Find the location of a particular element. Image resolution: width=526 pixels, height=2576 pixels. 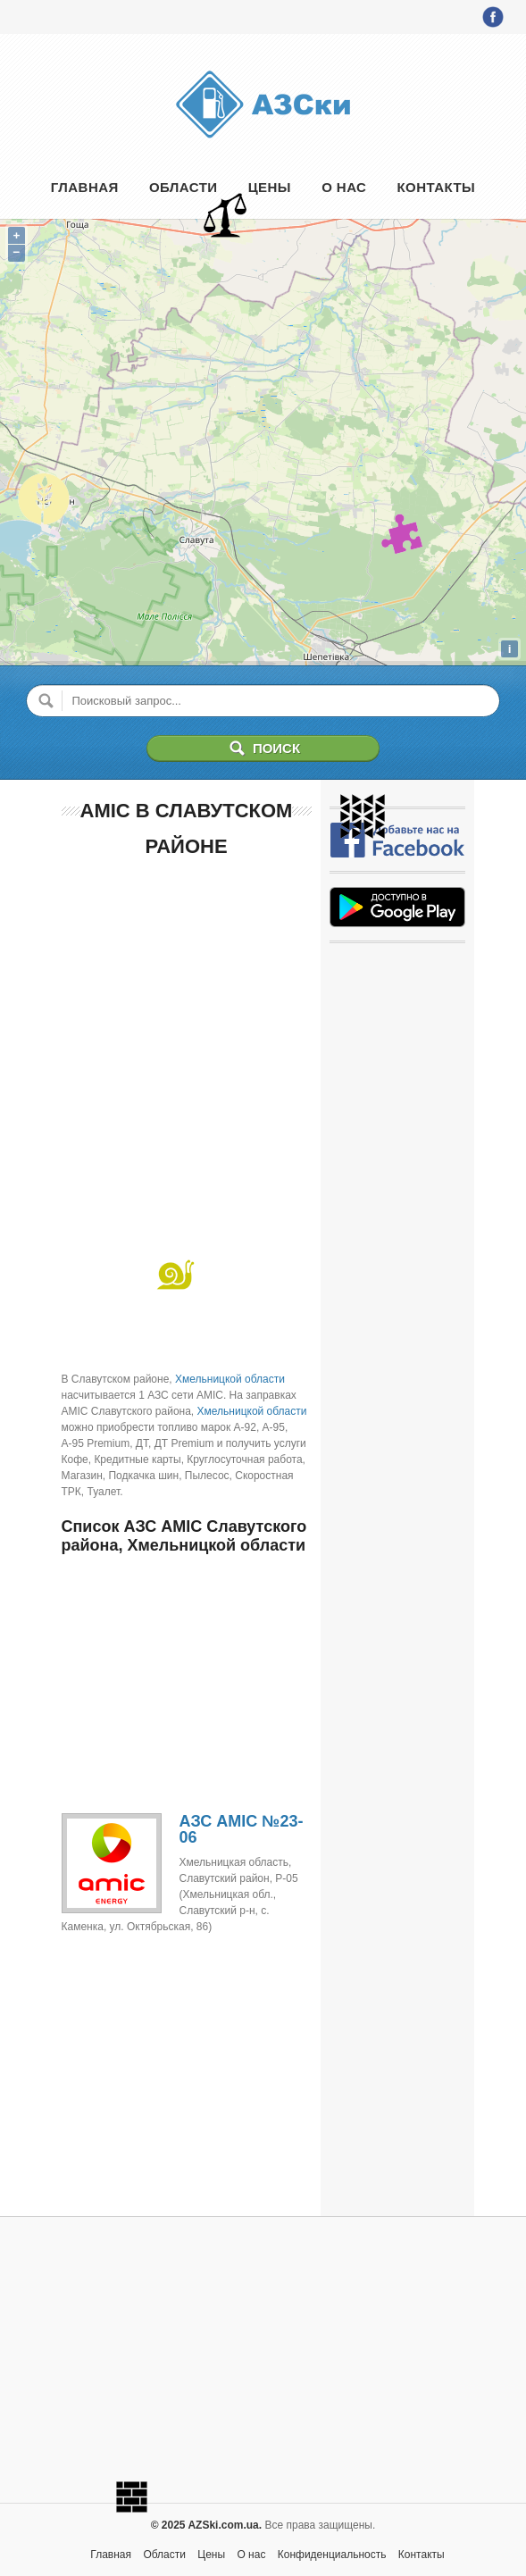

indicates oat or grain ingredient is located at coordinates (44, 498).